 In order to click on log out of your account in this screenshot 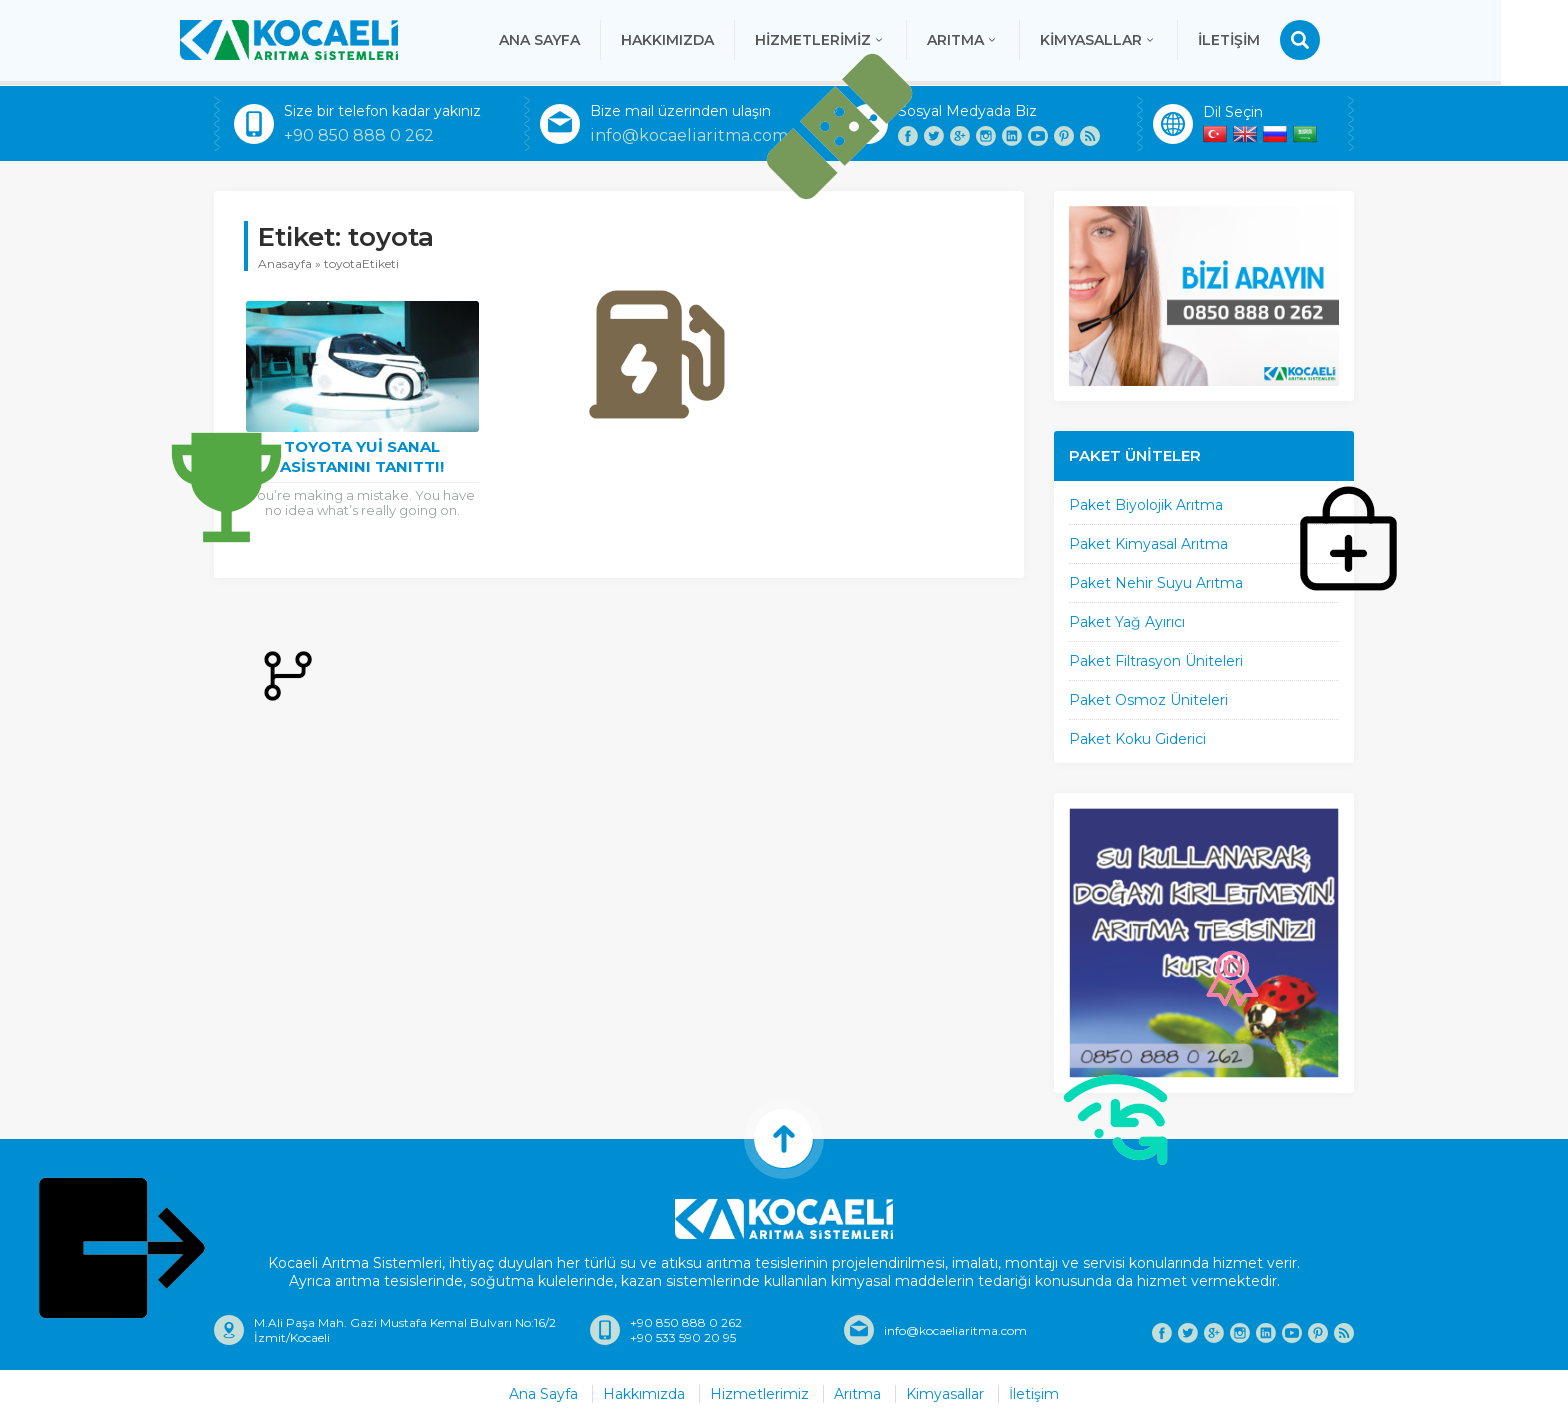, I will do `click(122, 1248)`.